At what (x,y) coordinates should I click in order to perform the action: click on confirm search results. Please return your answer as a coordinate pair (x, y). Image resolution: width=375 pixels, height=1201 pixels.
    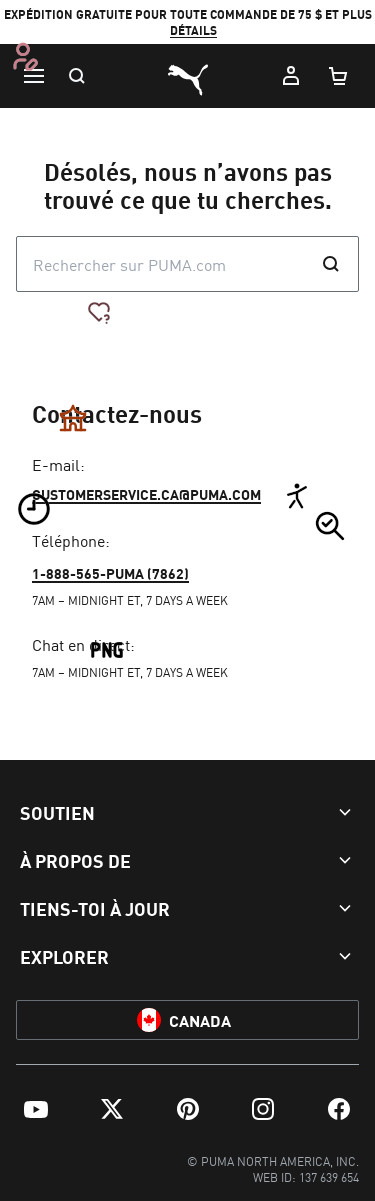
    Looking at the image, I should click on (330, 526).